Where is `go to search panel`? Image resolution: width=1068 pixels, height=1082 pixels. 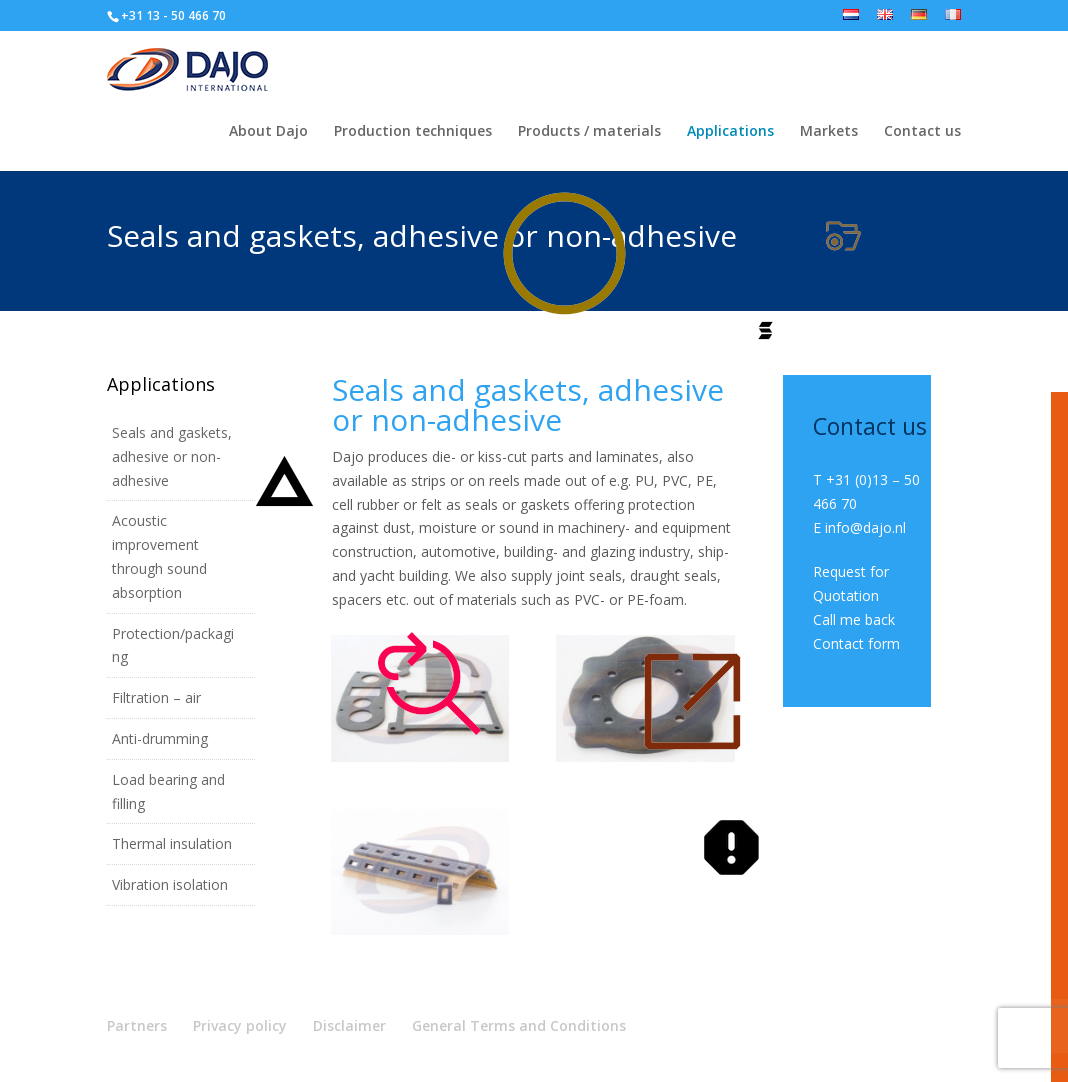 go to search panel is located at coordinates (433, 687).